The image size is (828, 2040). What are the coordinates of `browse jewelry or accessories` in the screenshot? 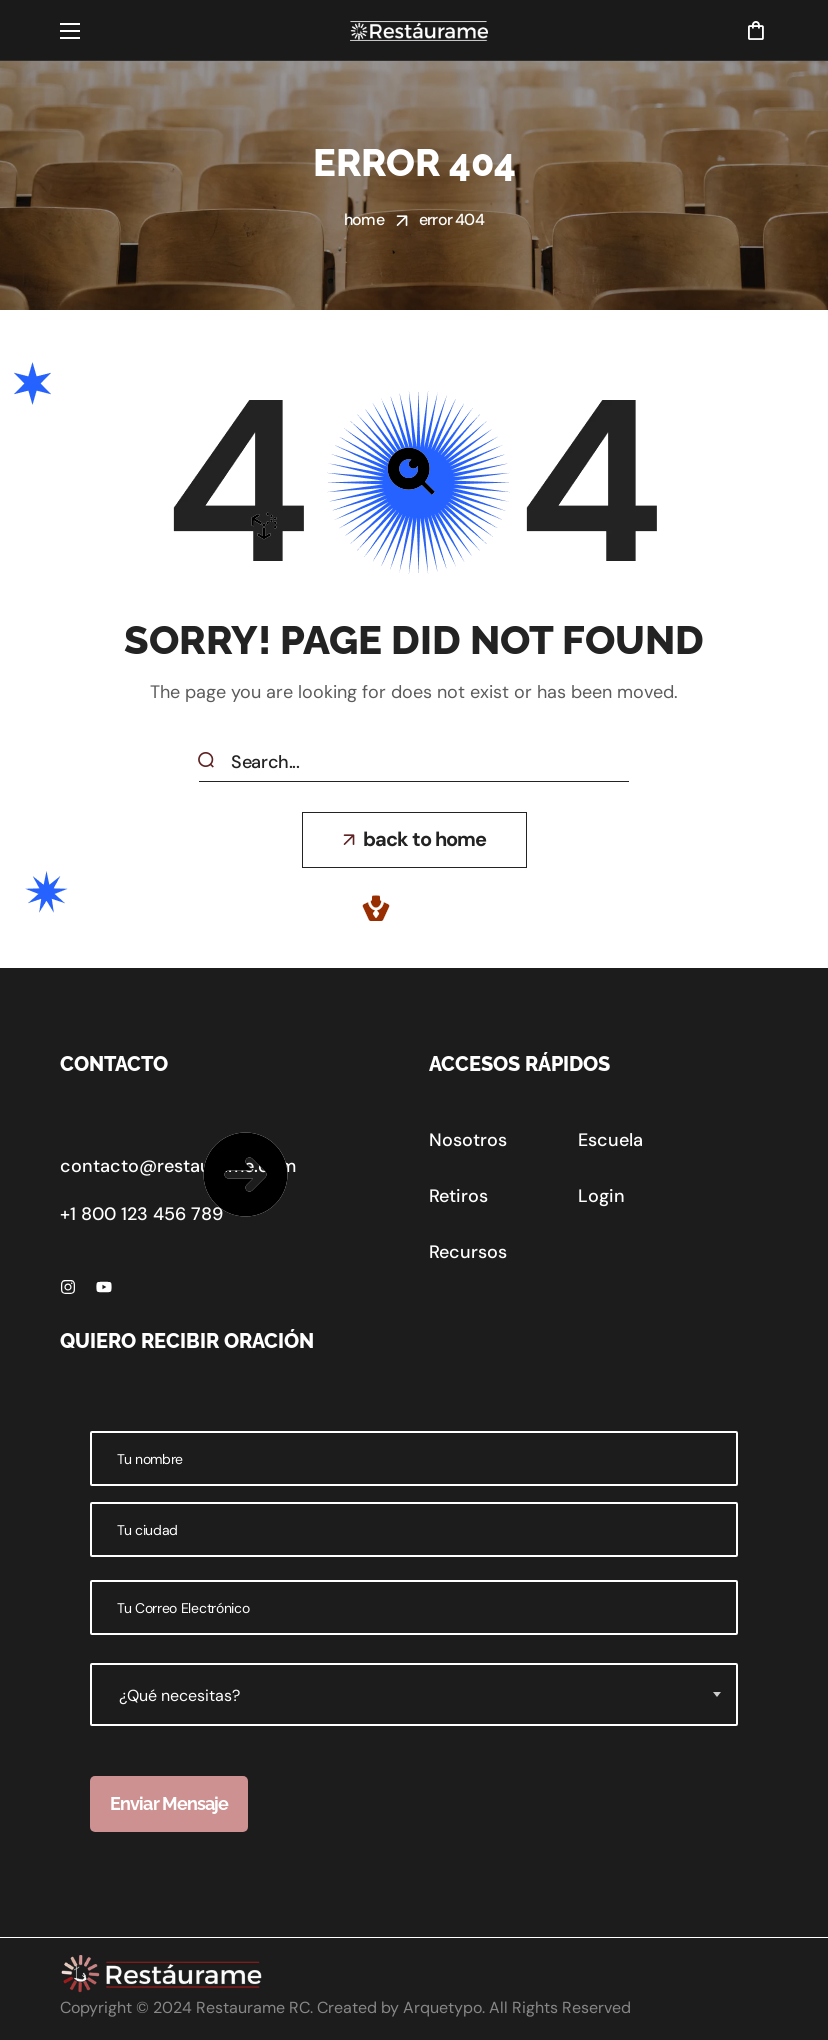 It's located at (376, 909).